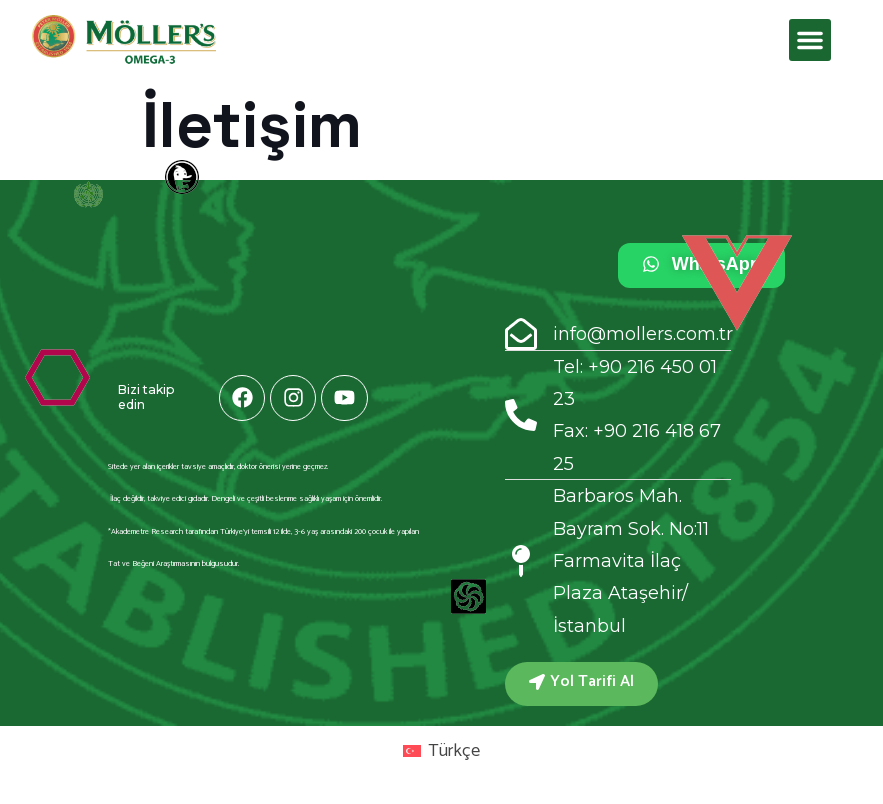 The image size is (883, 804). What do you see at coordinates (737, 283) in the screenshot?
I see `Vue.js framework logo` at bounding box center [737, 283].